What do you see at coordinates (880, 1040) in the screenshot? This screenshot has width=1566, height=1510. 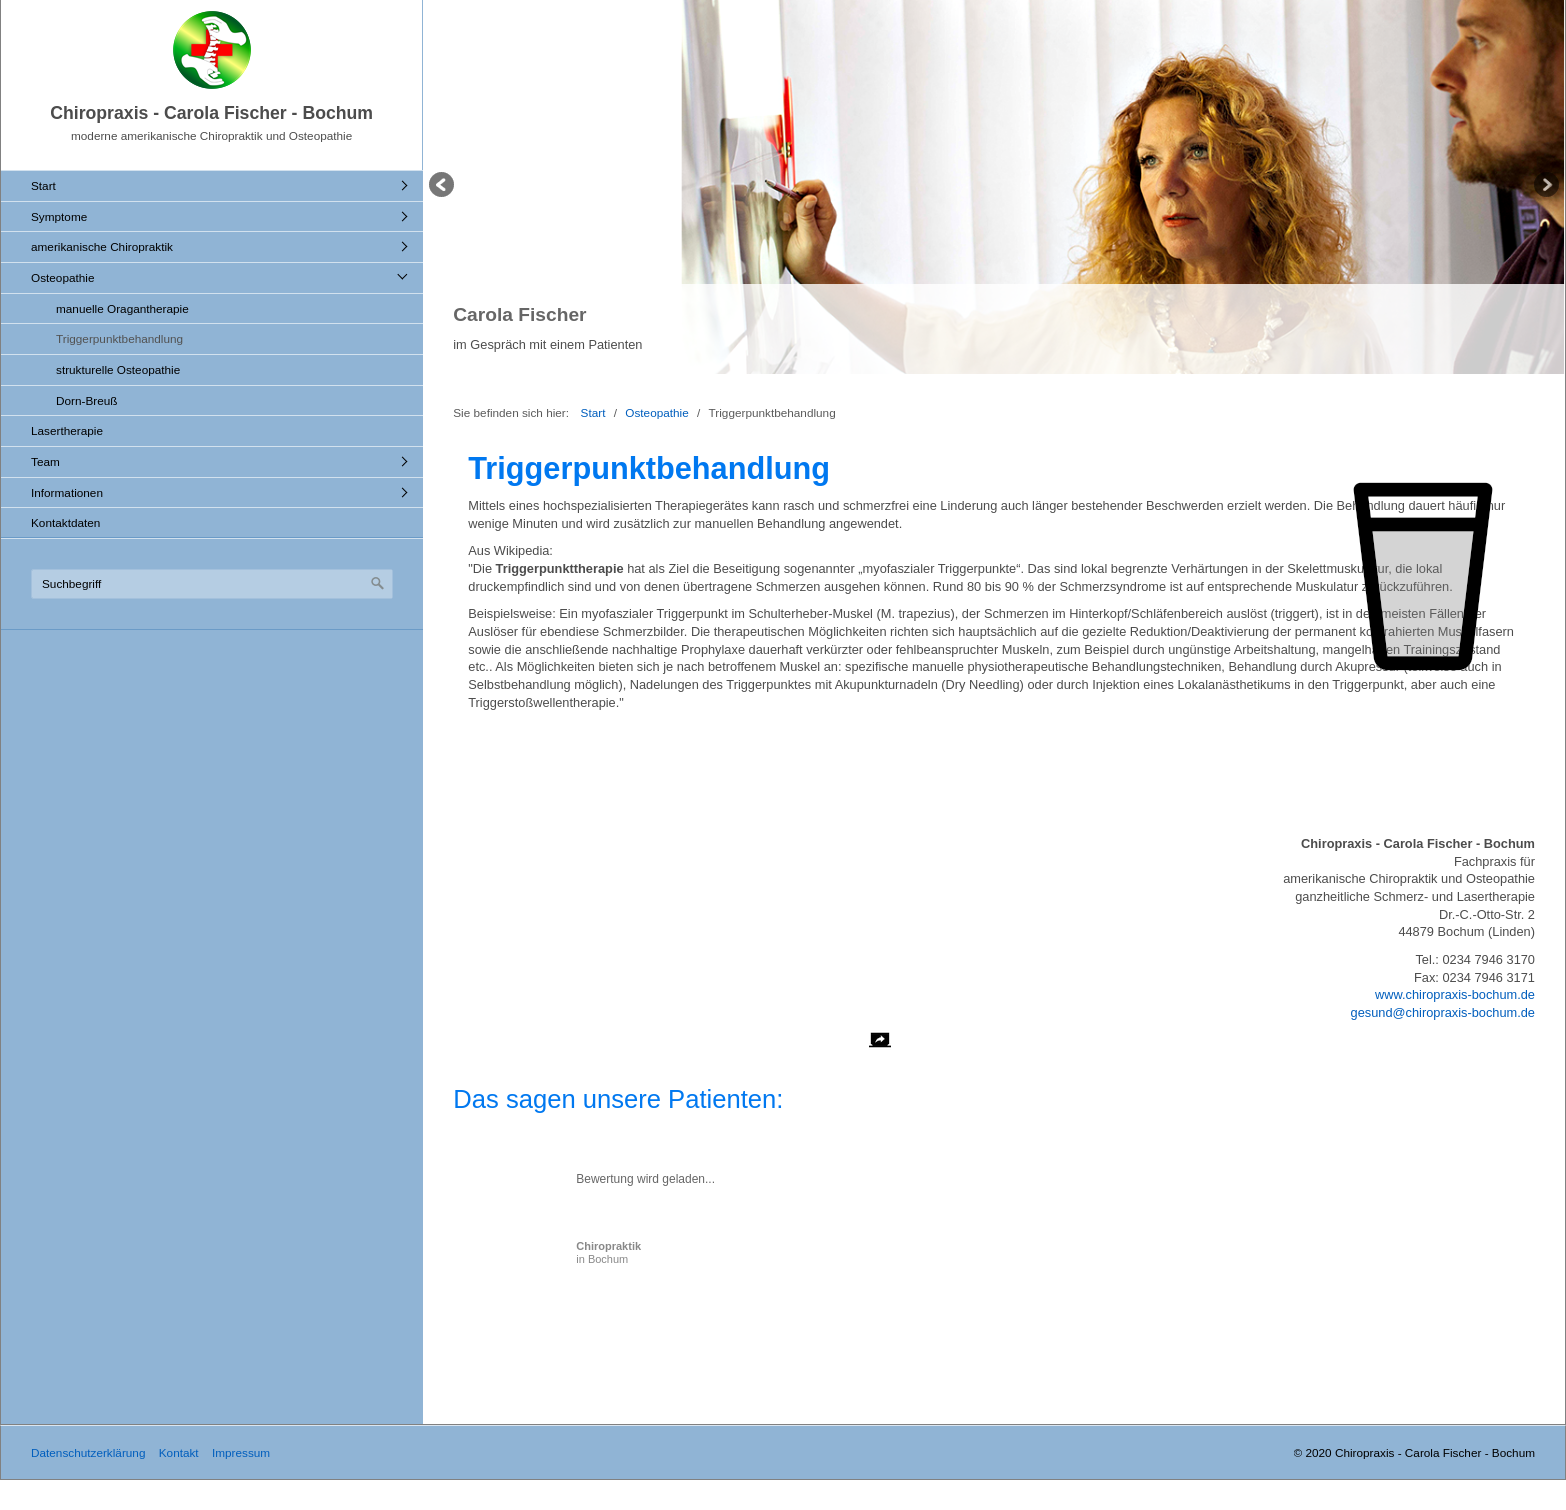 I see `start sharing your screen` at bounding box center [880, 1040].